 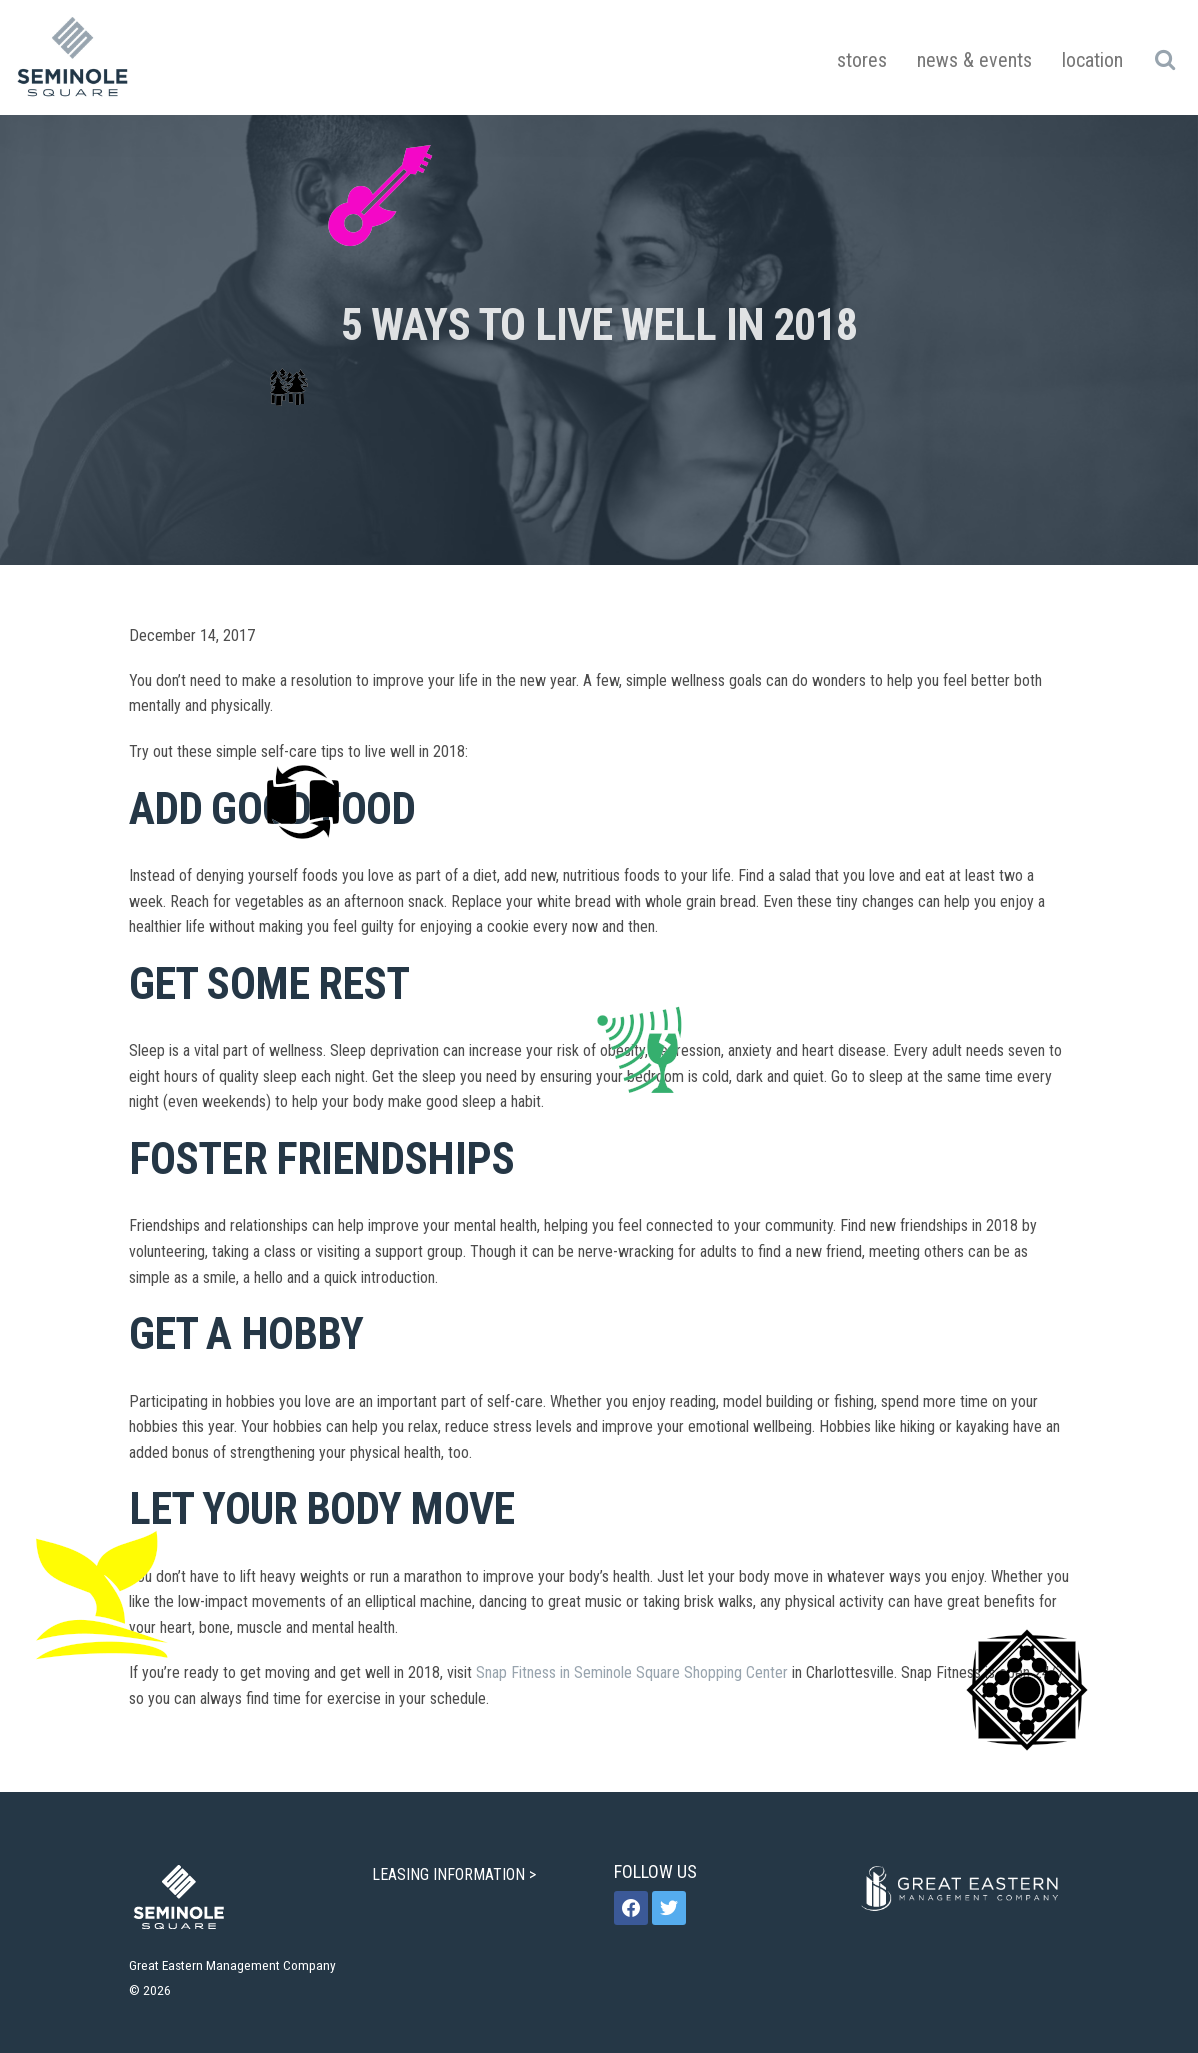 I want to click on access music or audio settings, so click(x=380, y=196).